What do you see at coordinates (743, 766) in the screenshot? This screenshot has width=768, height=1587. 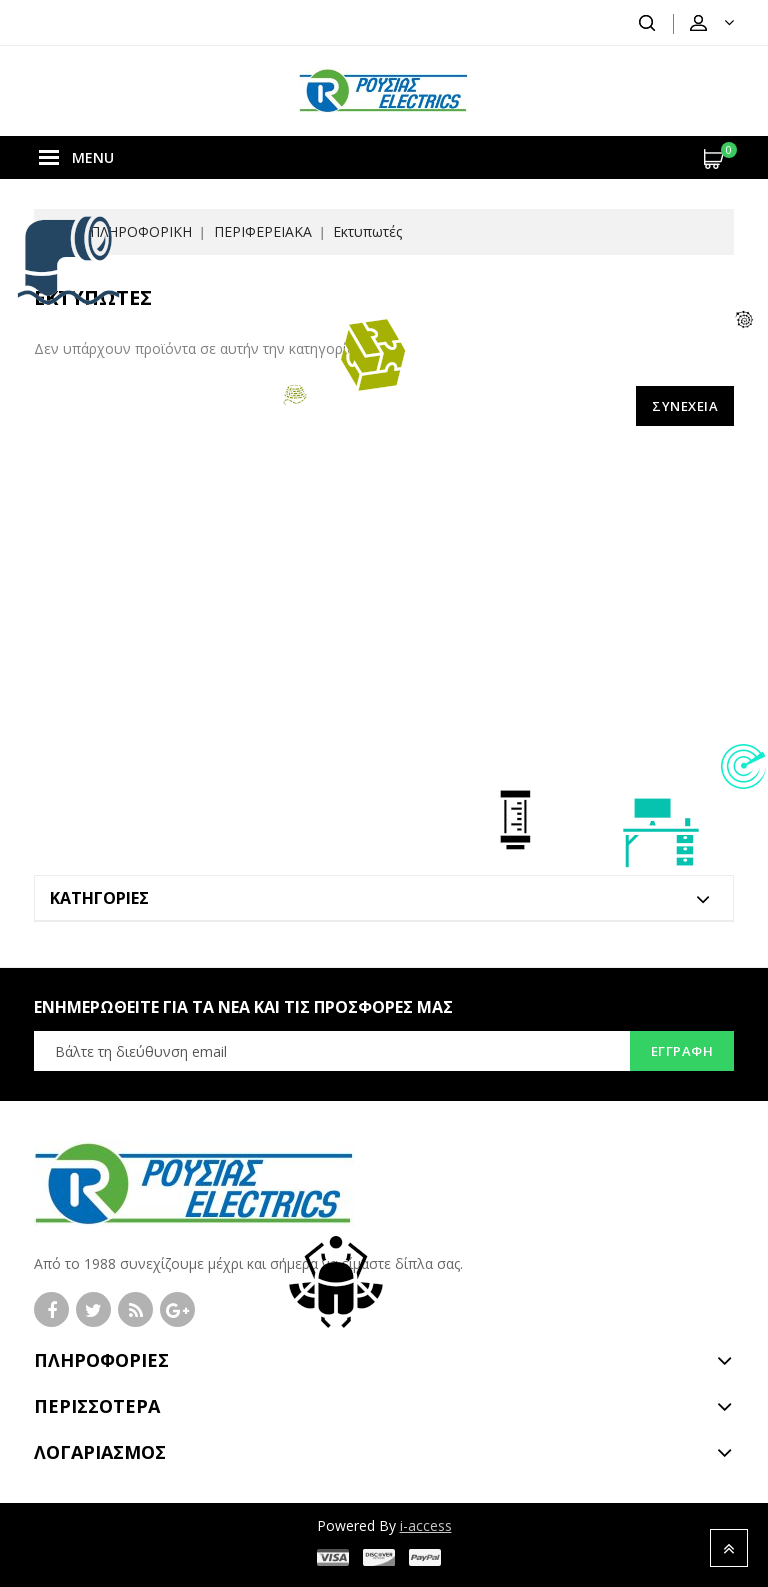 I see `scan for nearby objects or enemies` at bounding box center [743, 766].